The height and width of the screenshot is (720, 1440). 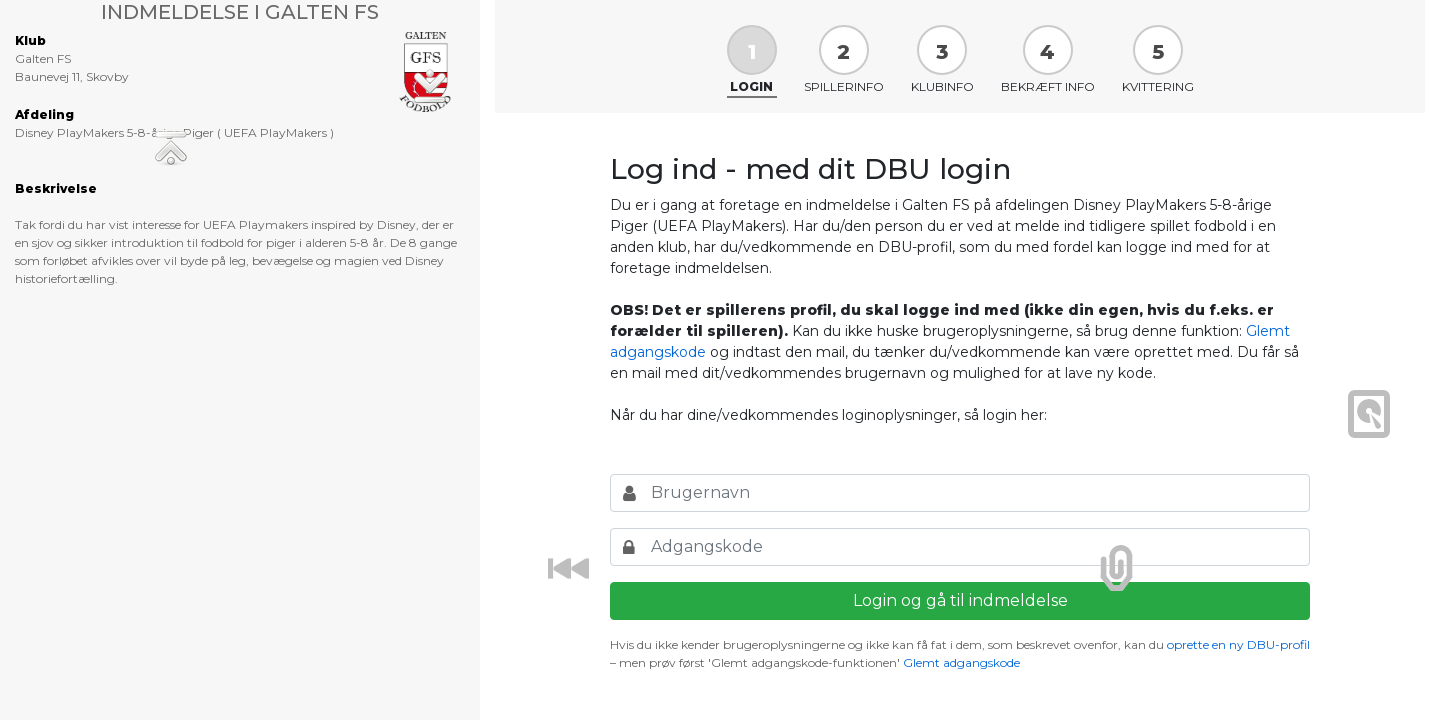 I want to click on indicates email has an attachment, so click(x=1118, y=568).